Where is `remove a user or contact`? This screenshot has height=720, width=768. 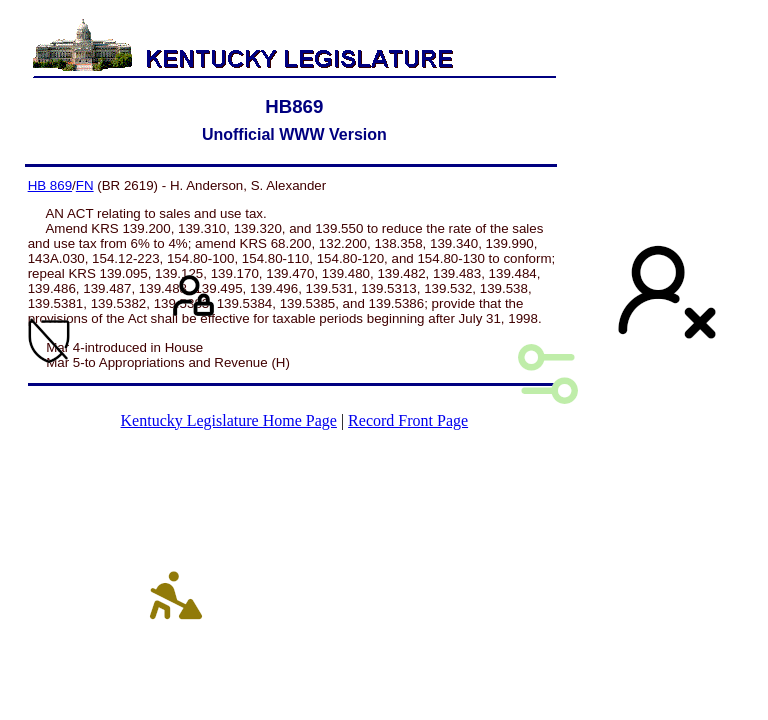 remove a user or contact is located at coordinates (667, 290).